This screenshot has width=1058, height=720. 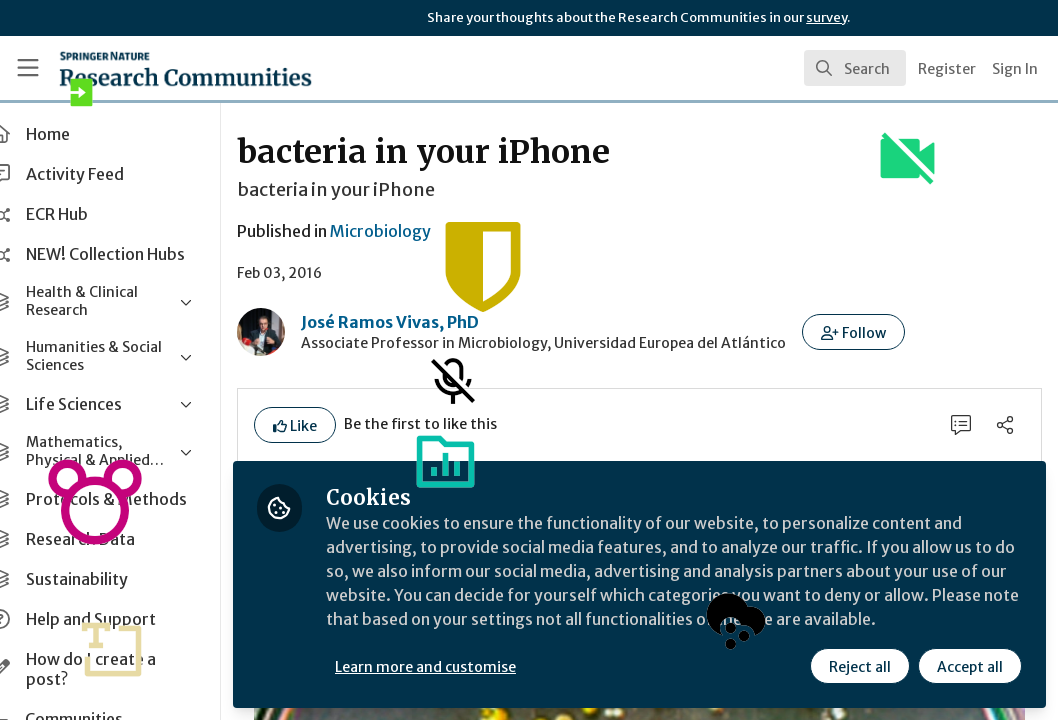 I want to click on open bitwarden password manager, so click(x=483, y=267).